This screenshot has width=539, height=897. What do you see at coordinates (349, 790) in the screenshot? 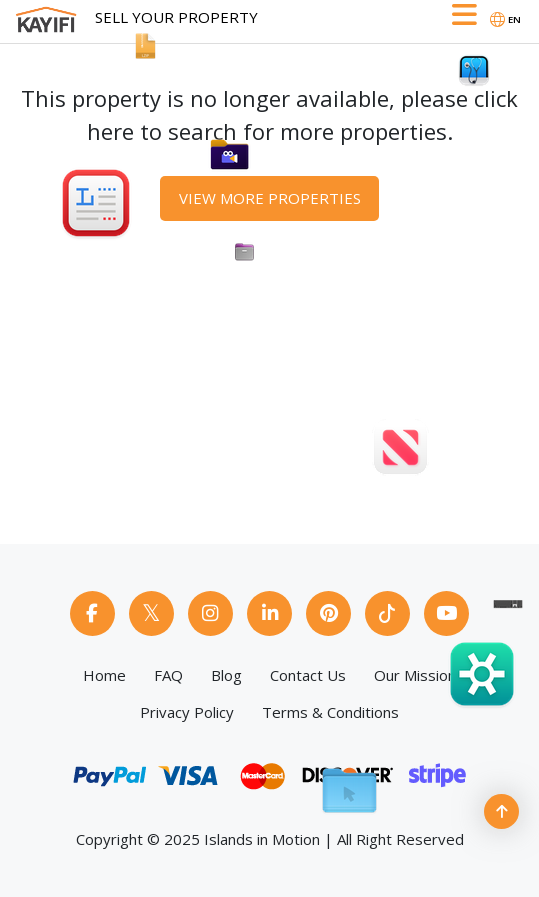
I see `open krusader file manager` at bounding box center [349, 790].